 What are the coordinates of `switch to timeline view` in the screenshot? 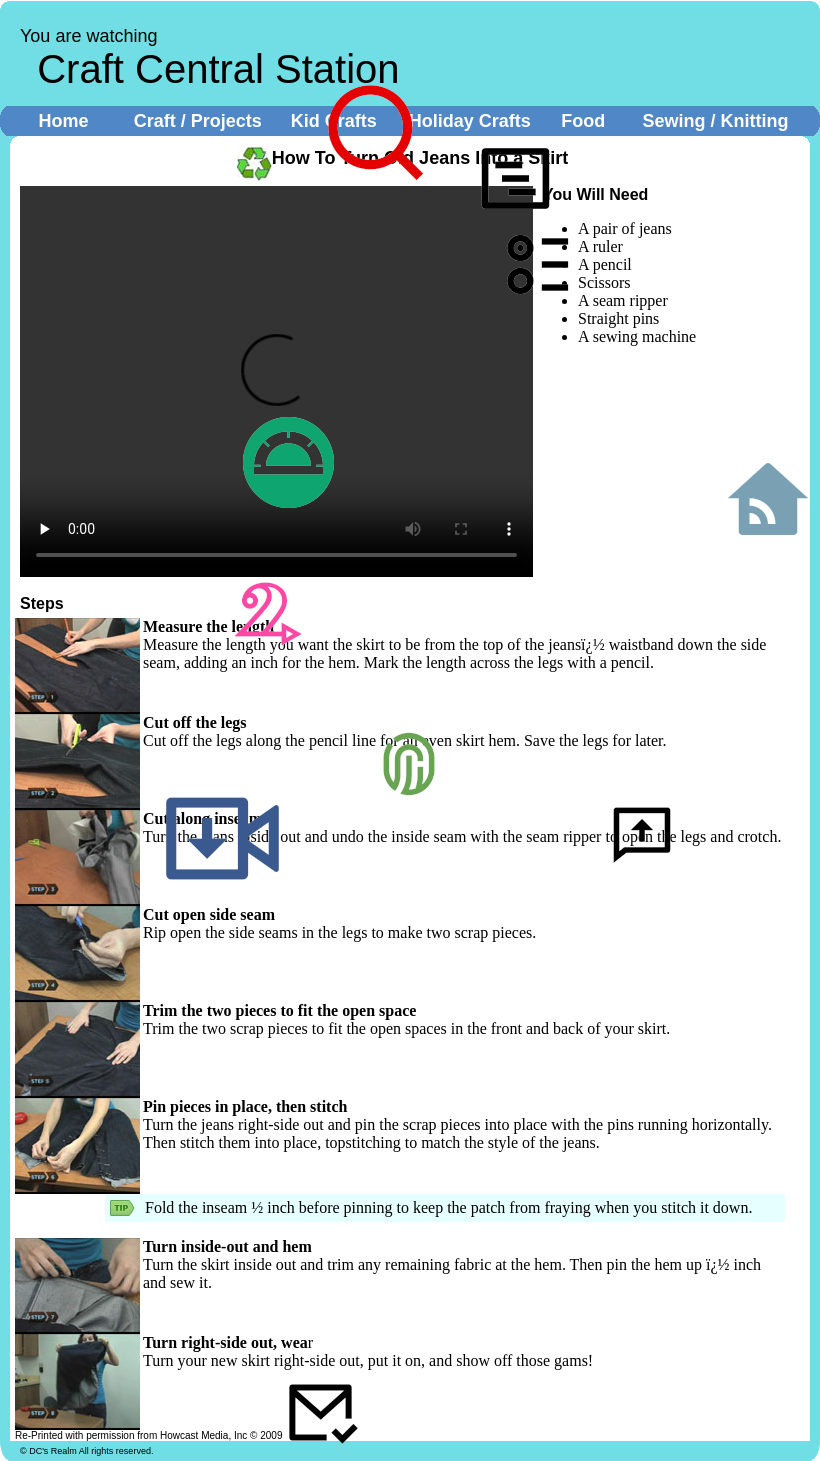 It's located at (515, 178).